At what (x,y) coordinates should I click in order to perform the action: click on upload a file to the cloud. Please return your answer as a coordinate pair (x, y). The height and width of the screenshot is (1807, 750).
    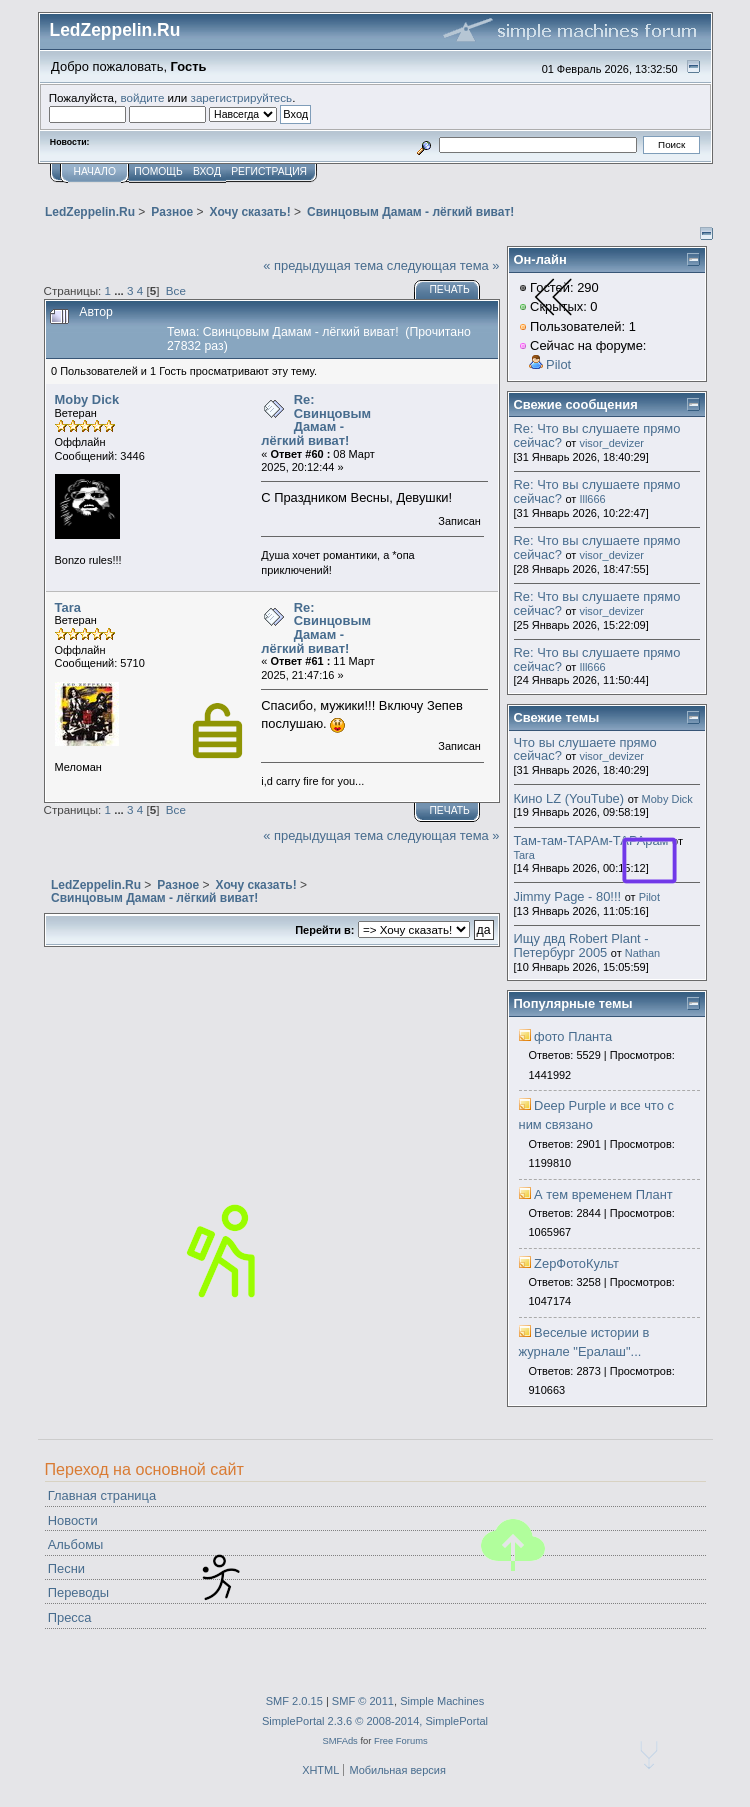
    Looking at the image, I should click on (513, 1545).